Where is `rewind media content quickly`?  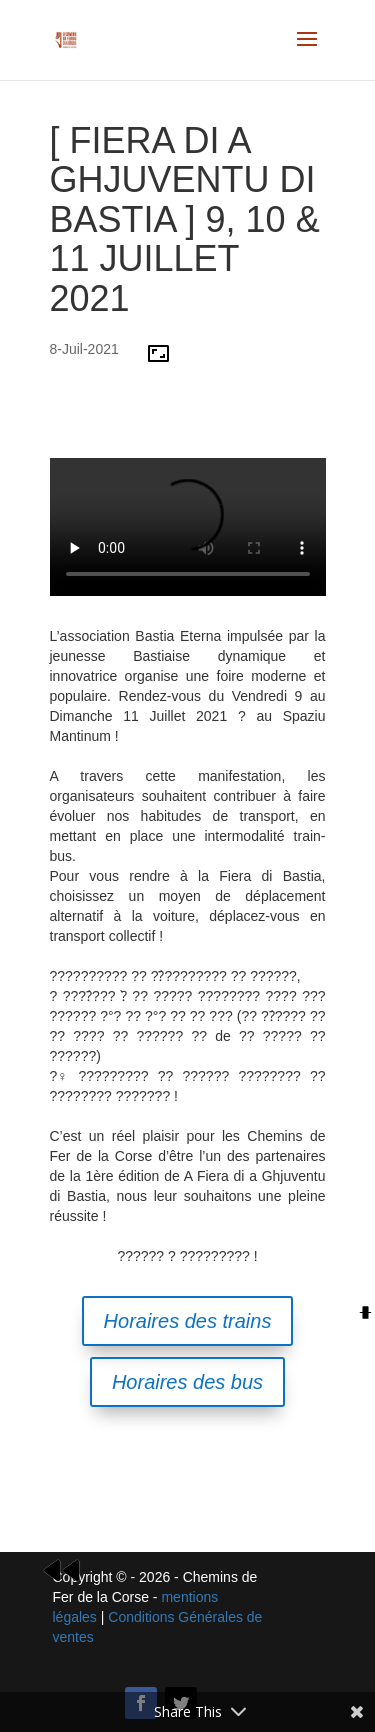 rewind media content quickly is located at coordinates (62, 1570).